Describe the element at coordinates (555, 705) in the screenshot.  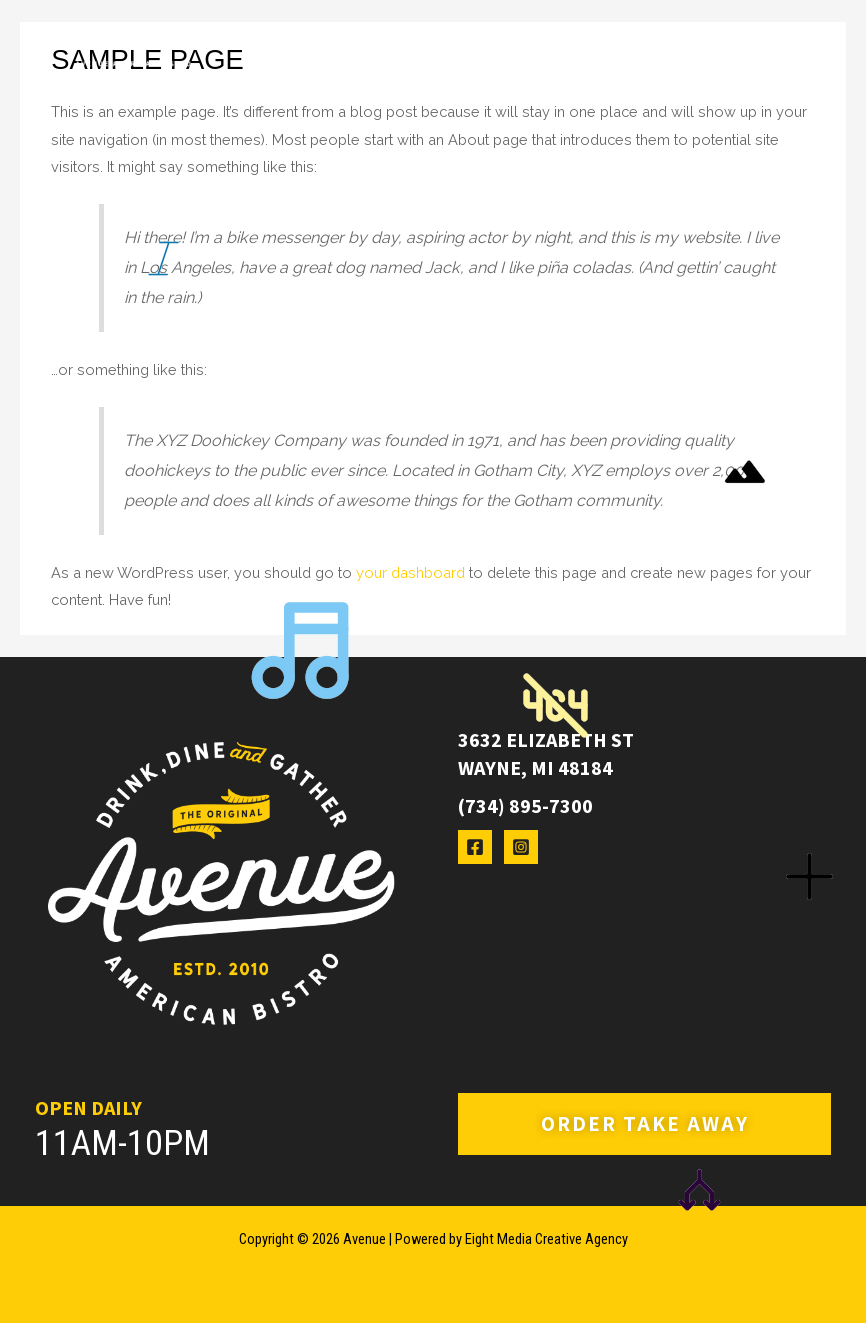
I see `indicates 404 error detection is disabled` at that location.